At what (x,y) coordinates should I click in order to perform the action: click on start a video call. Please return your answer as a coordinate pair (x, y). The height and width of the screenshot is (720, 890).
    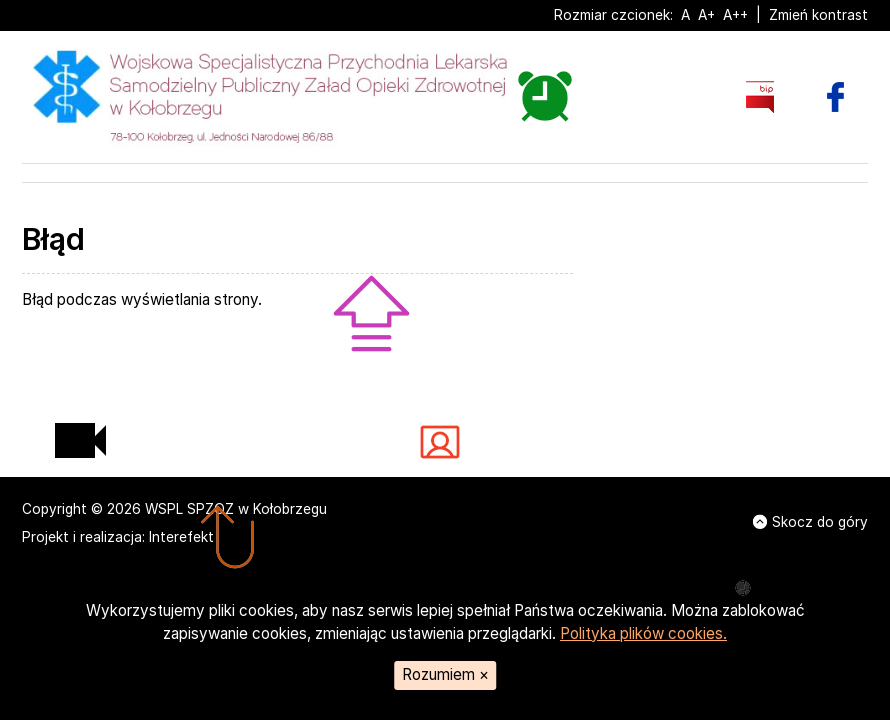
    Looking at the image, I should click on (80, 440).